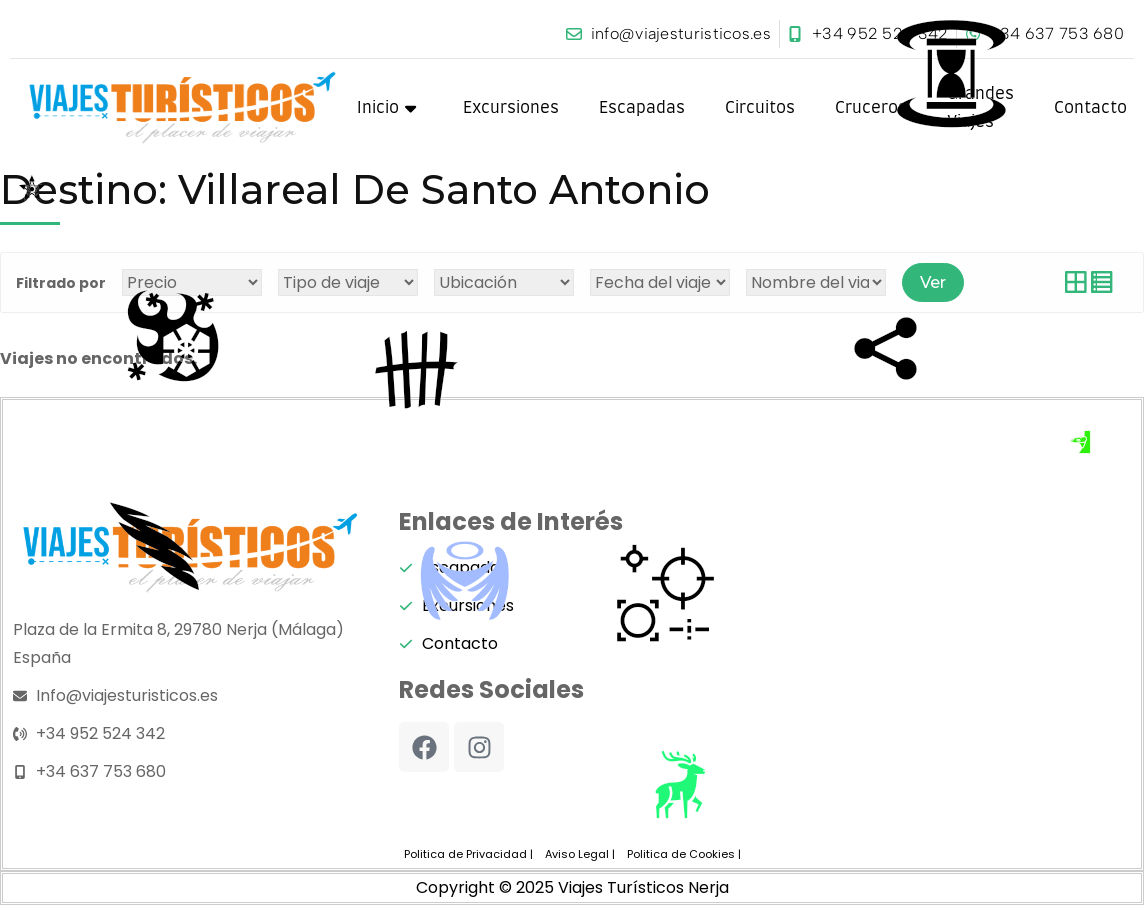 This screenshot has height=905, width=1144. What do you see at coordinates (154, 545) in the screenshot?
I see `indicates a critical hit or piercing damage in combat` at bounding box center [154, 545].